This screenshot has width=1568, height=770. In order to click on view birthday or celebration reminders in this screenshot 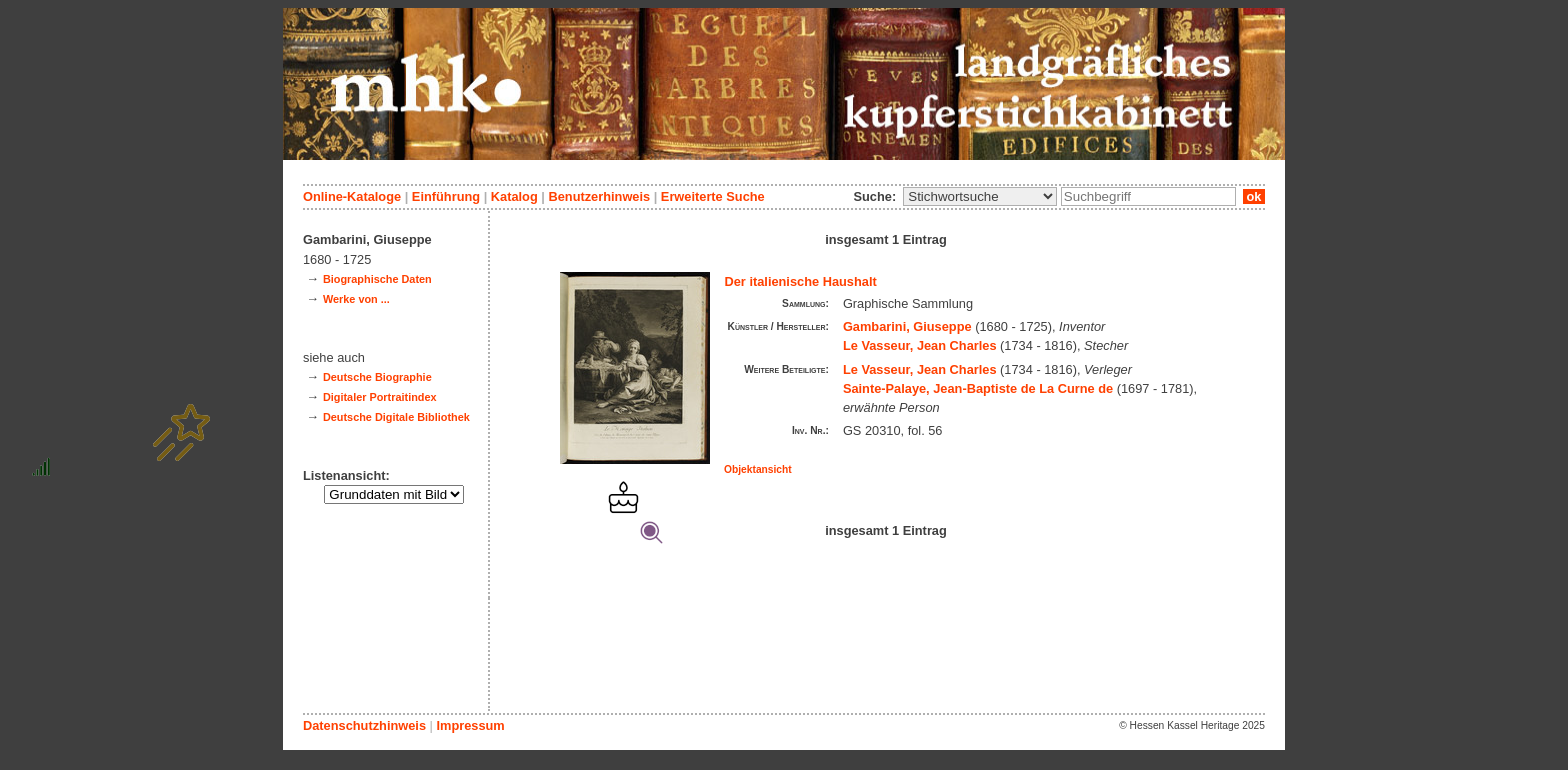, I will do `click(623, 499)`.